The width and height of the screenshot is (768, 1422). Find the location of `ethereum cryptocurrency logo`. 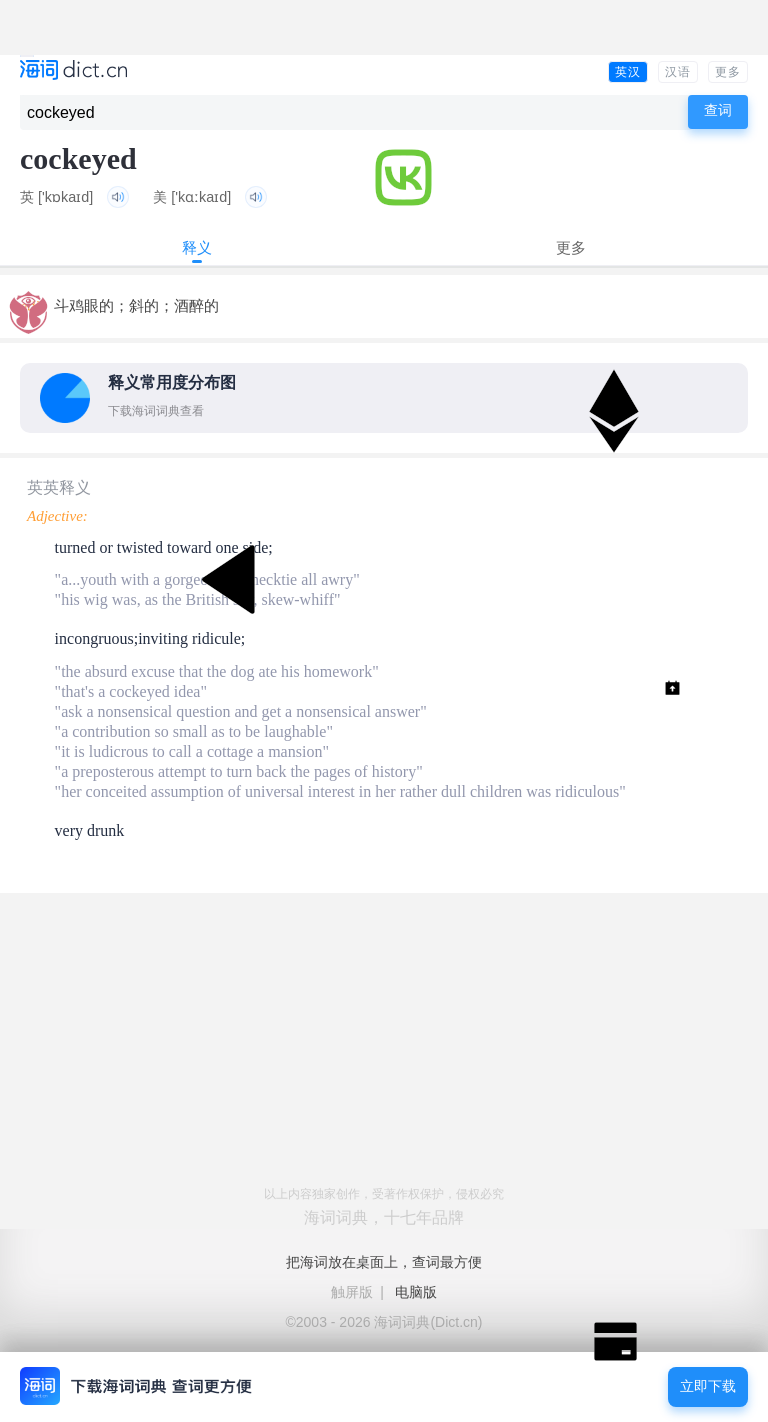

ethereum cryptocurrency logo is located at coordinates (614, 411).